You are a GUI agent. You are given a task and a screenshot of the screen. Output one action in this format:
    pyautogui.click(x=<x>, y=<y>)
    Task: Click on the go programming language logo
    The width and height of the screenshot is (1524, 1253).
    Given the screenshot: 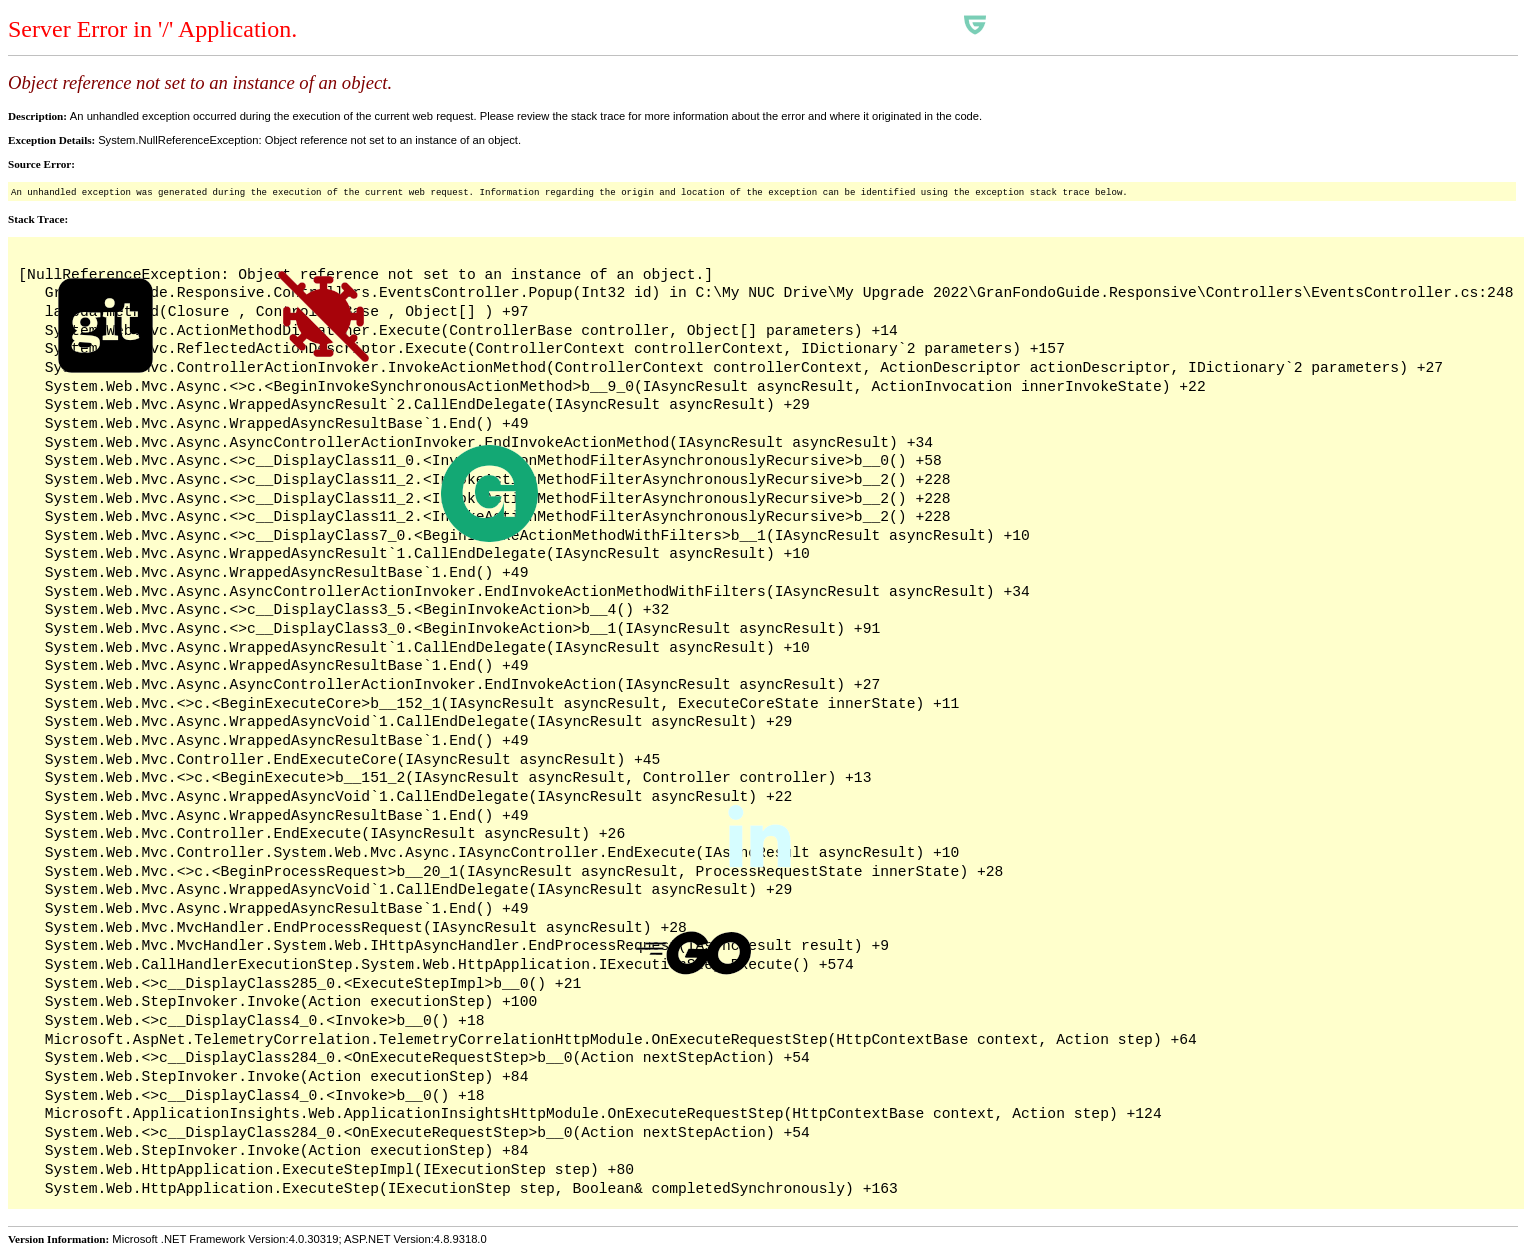 What is the action you would take?
    pyautogui.click(x=693, y=954)
    